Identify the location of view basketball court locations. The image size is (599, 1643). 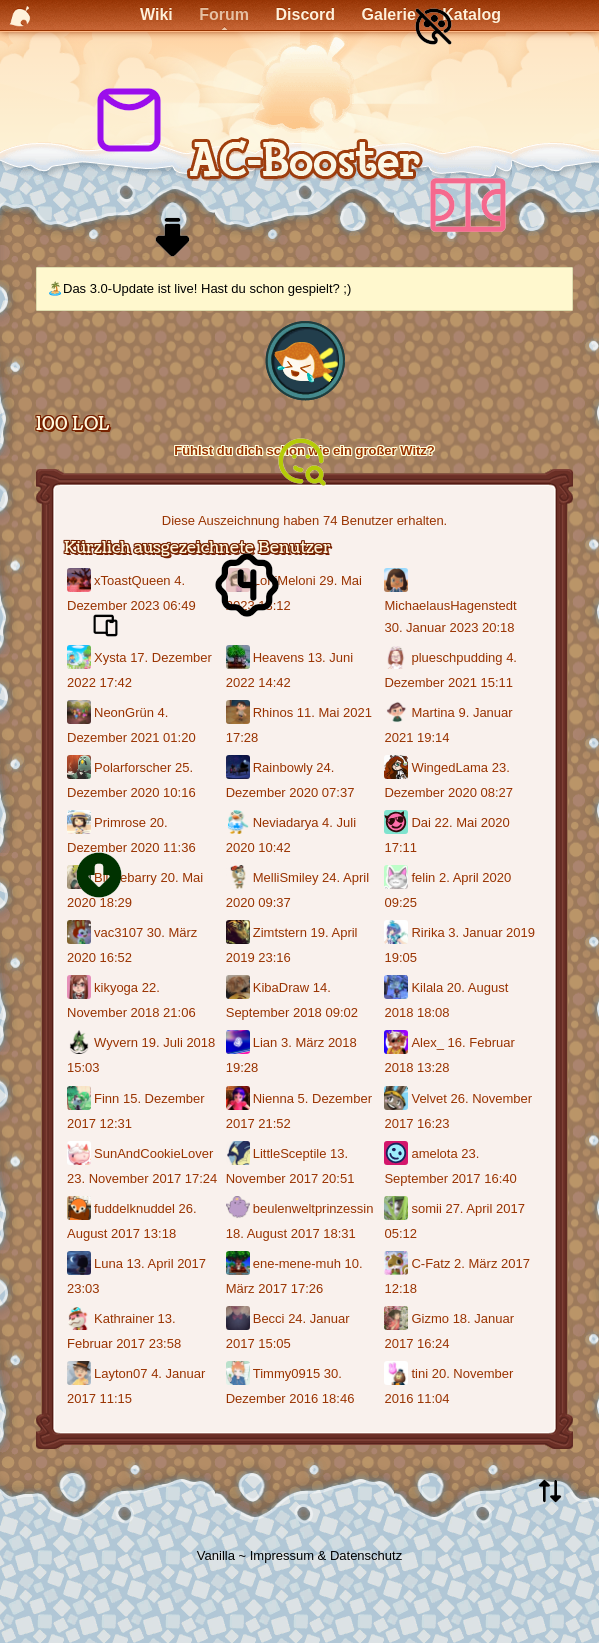
(468, 205).